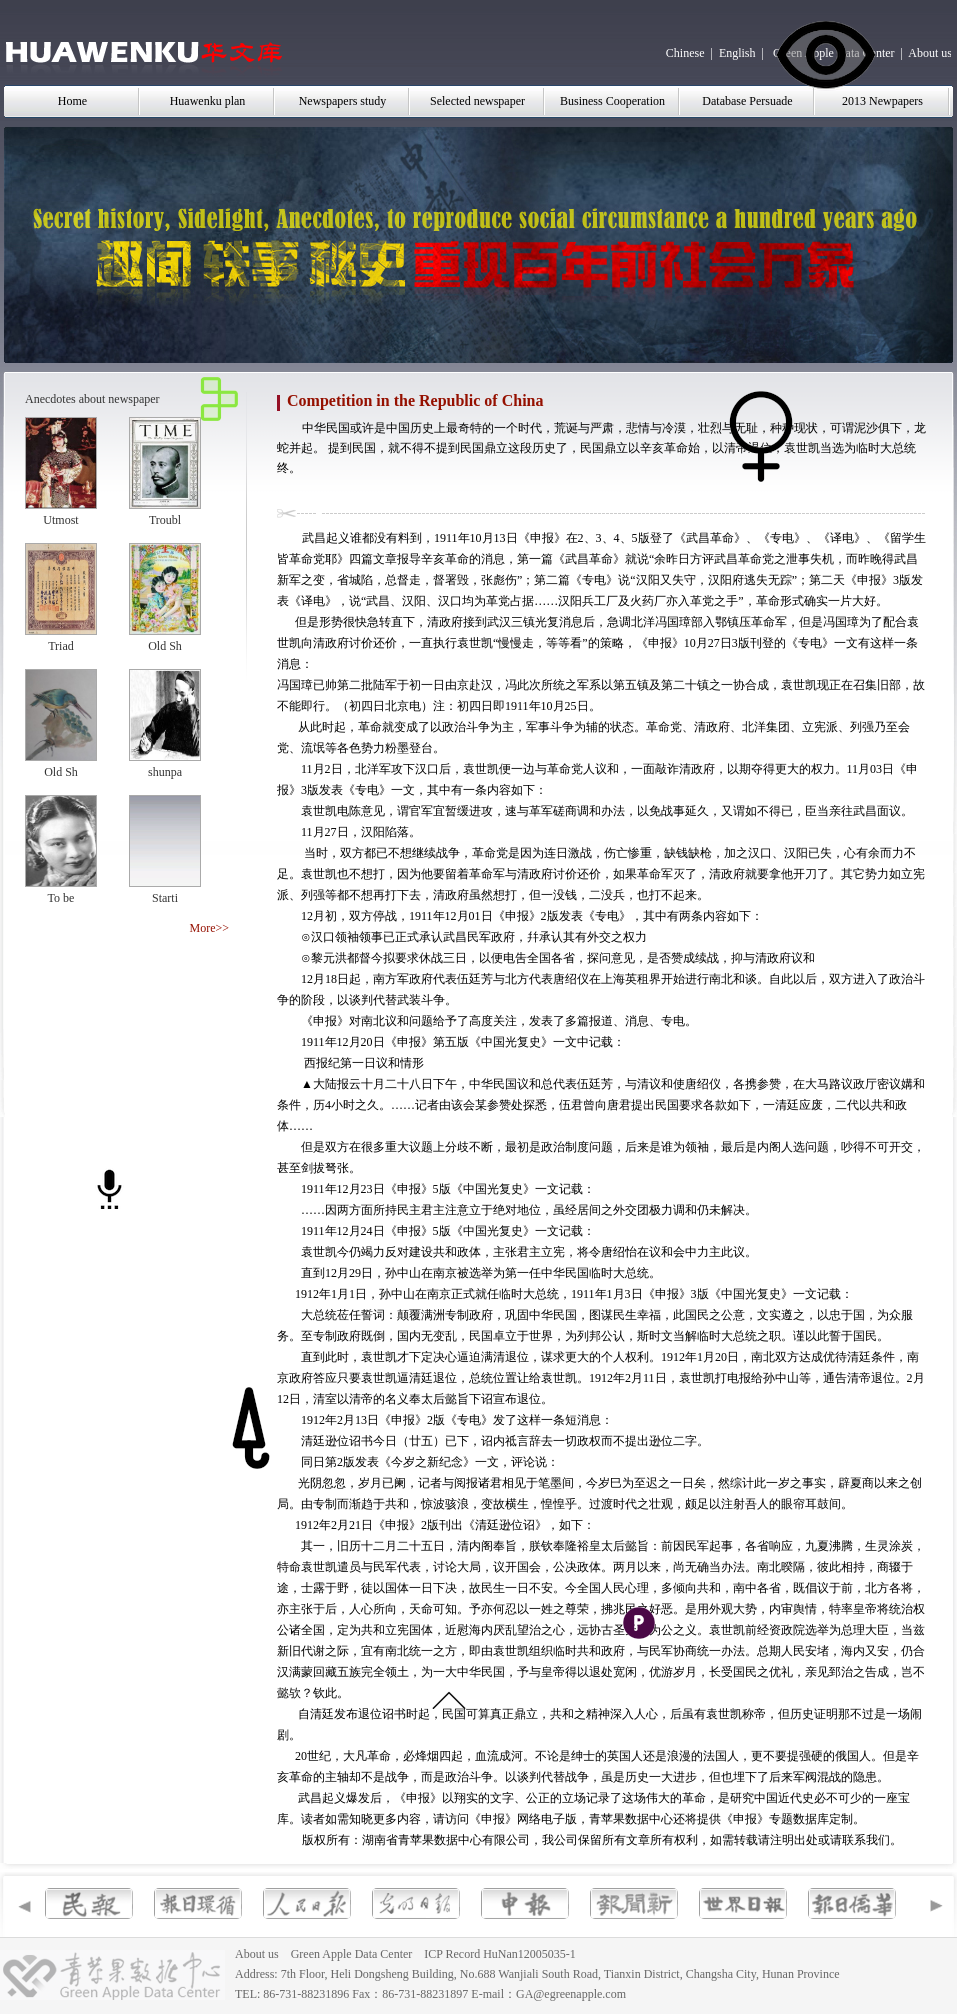 The height and width of the screenshot is (2014, 957). I want to click on open Replit coding environment, so click(216, 399).